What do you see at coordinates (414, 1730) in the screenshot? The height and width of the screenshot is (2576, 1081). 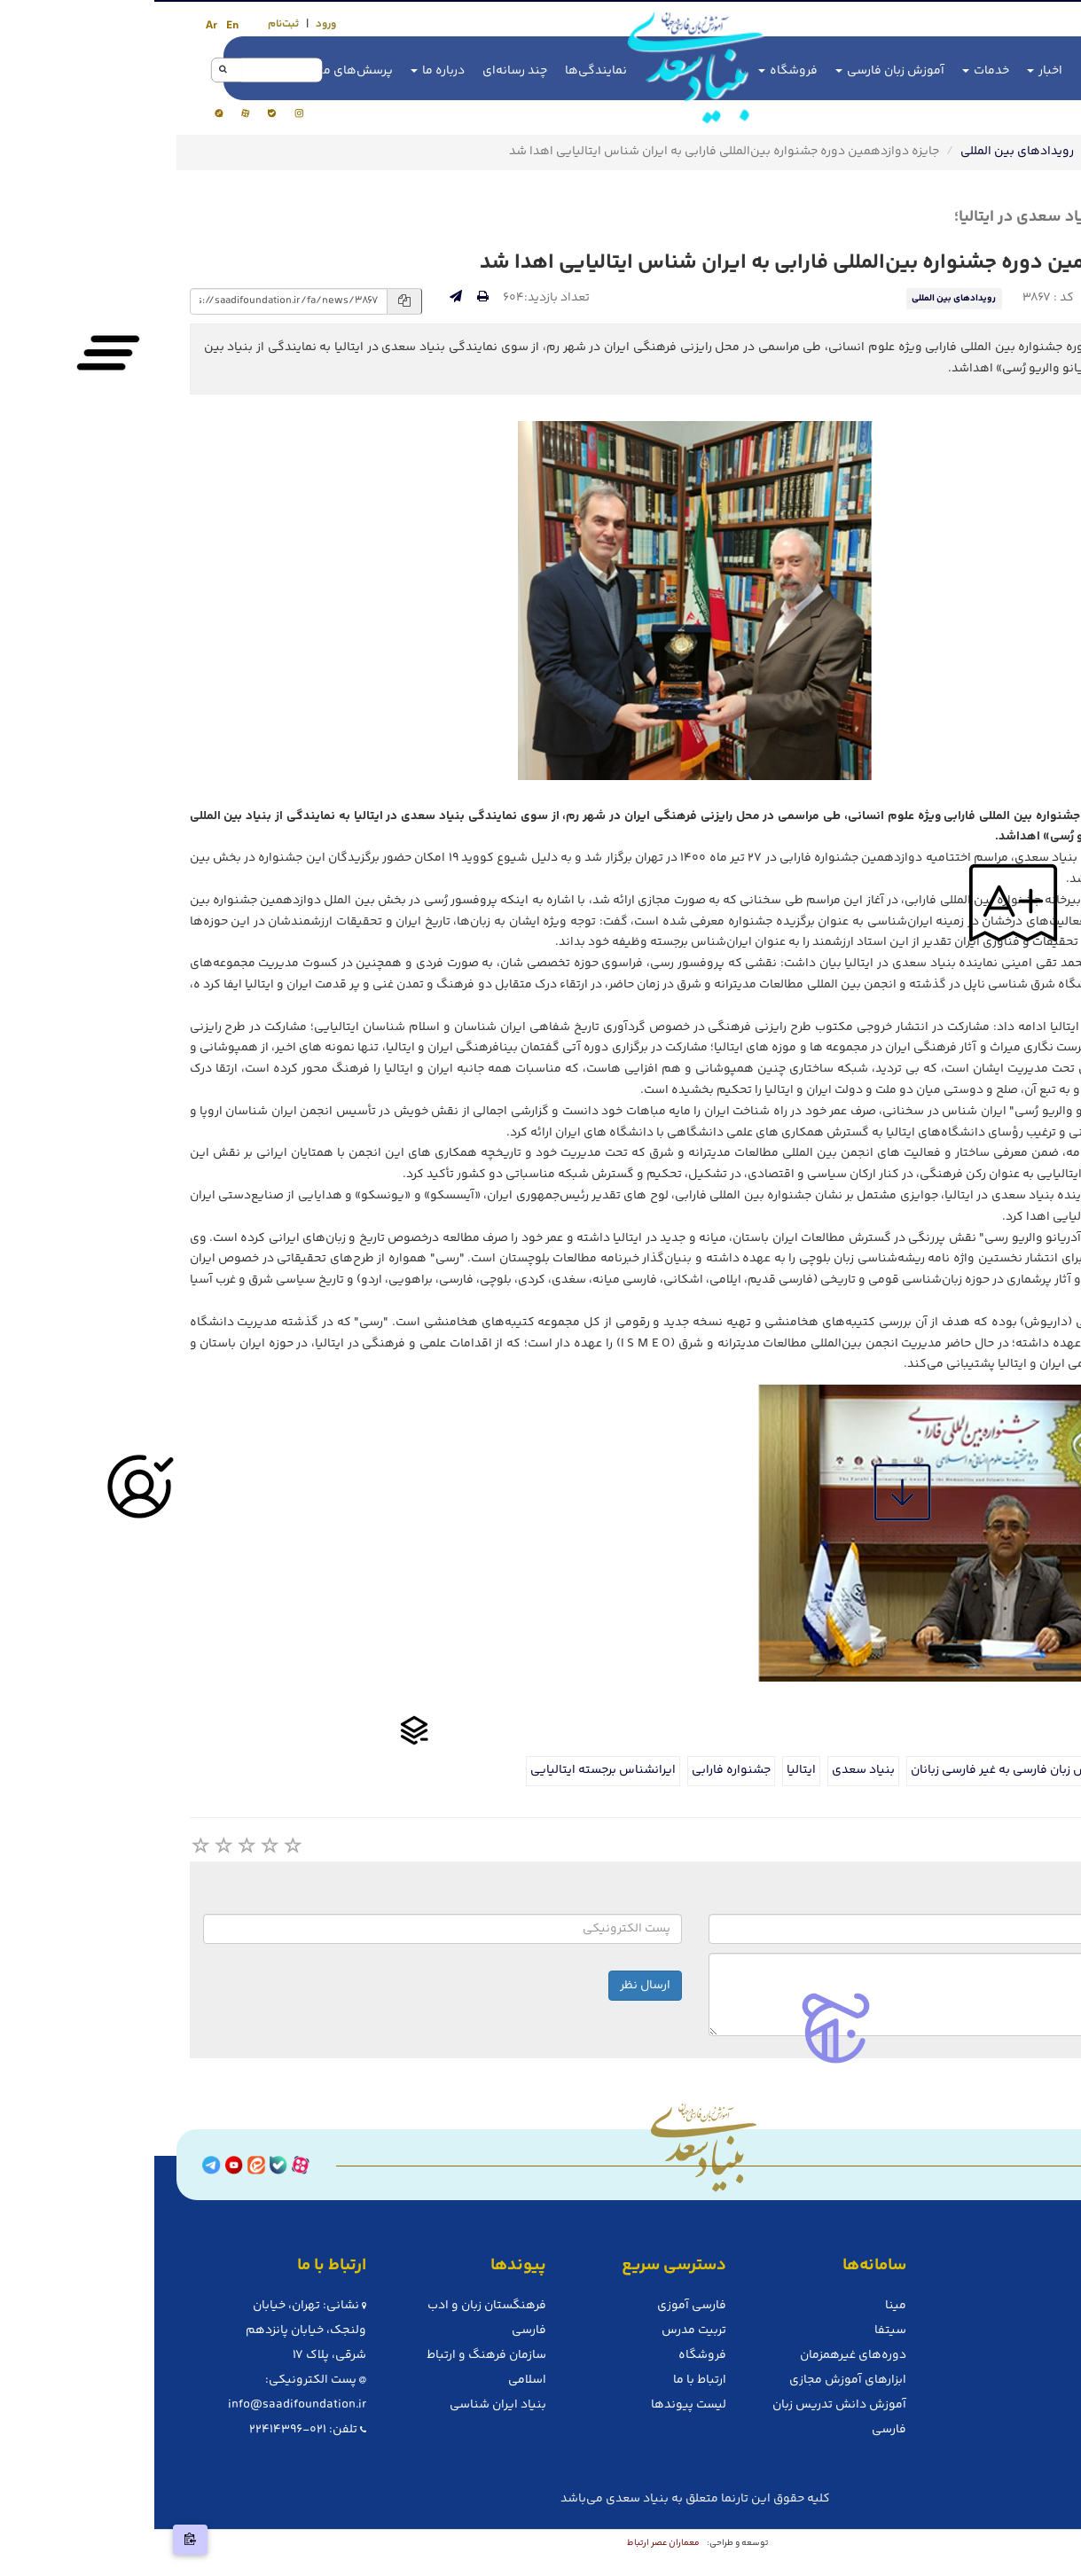 I see `remove a layer from the stack` at bounding box center [414, 1730].